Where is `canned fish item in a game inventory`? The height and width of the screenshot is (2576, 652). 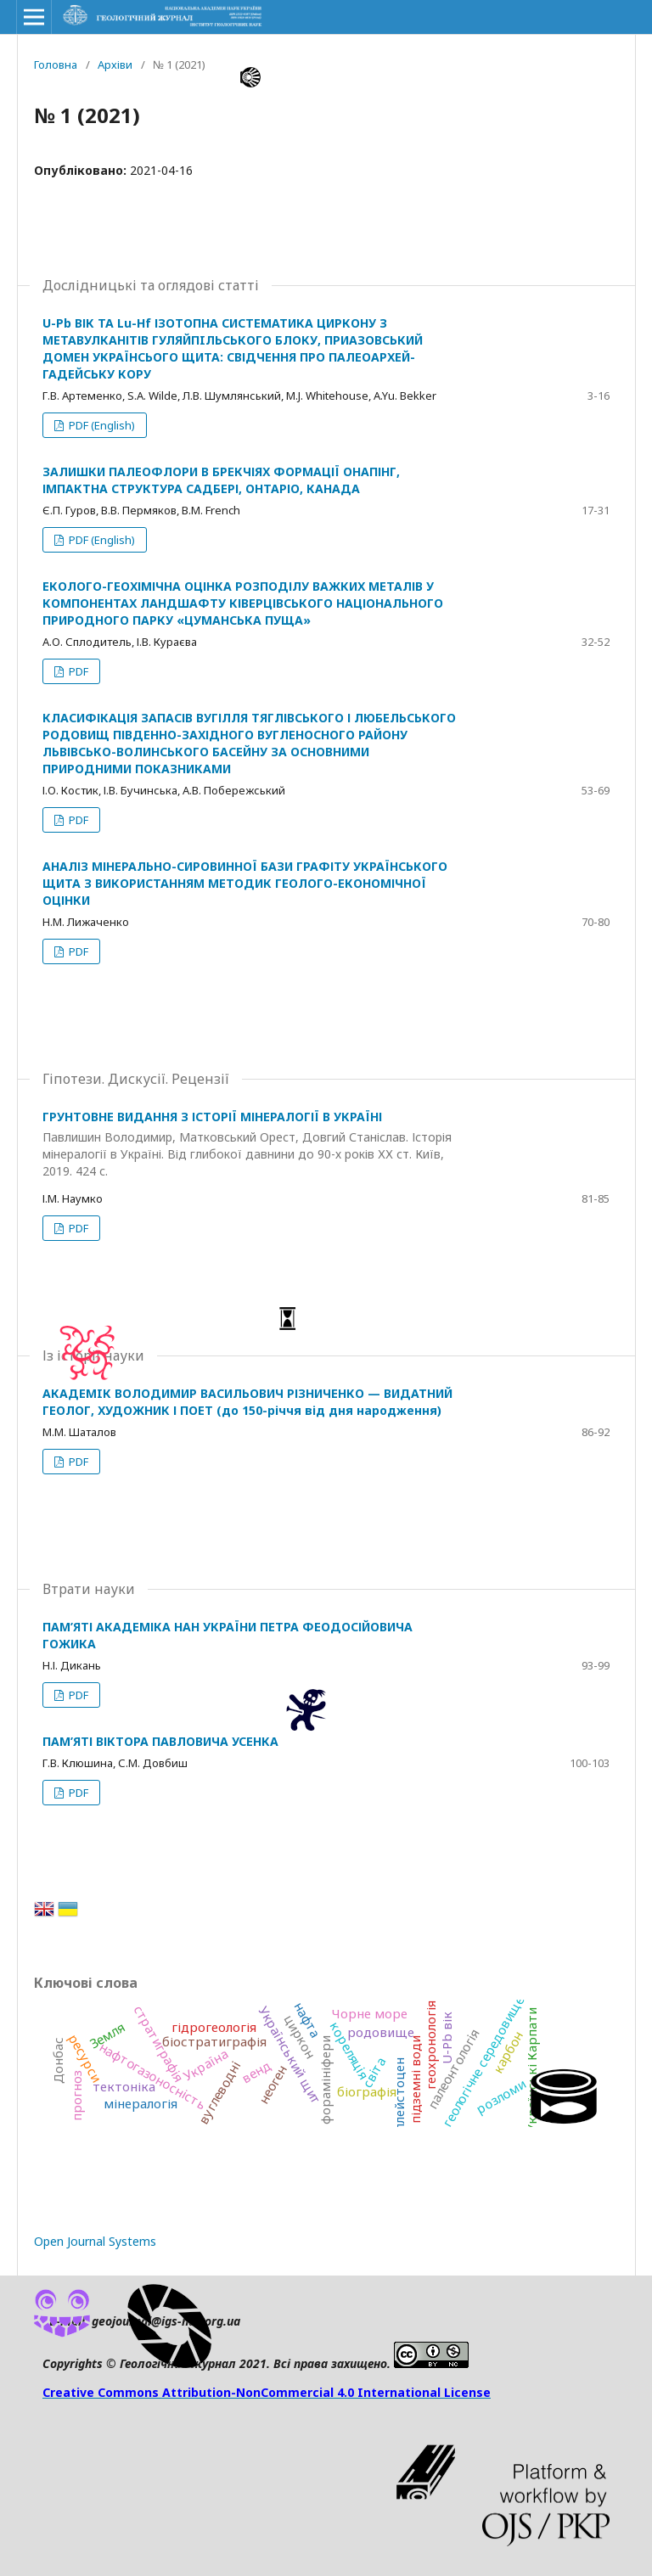
canned fish item in a game inventory is located at coordinates (564, 2096).